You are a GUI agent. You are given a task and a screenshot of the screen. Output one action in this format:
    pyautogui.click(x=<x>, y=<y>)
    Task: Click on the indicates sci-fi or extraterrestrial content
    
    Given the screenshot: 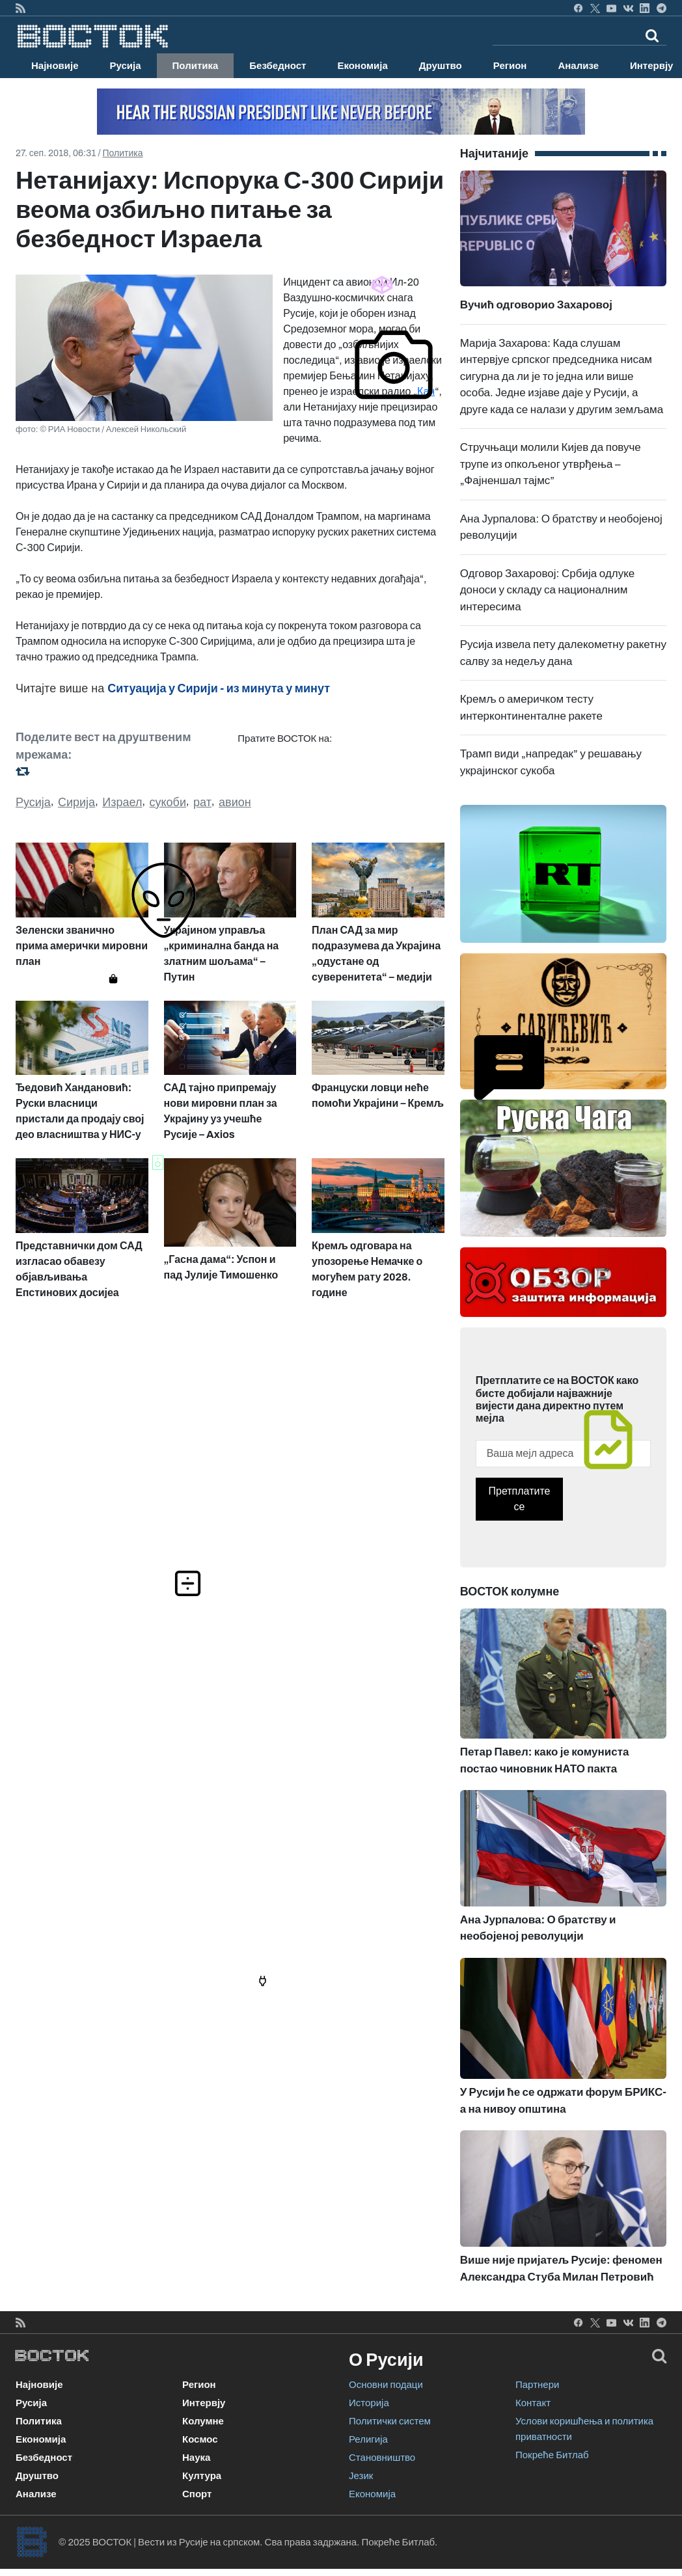 What is the action you would take?
    pyautogui.click(x=163, y=900)
    